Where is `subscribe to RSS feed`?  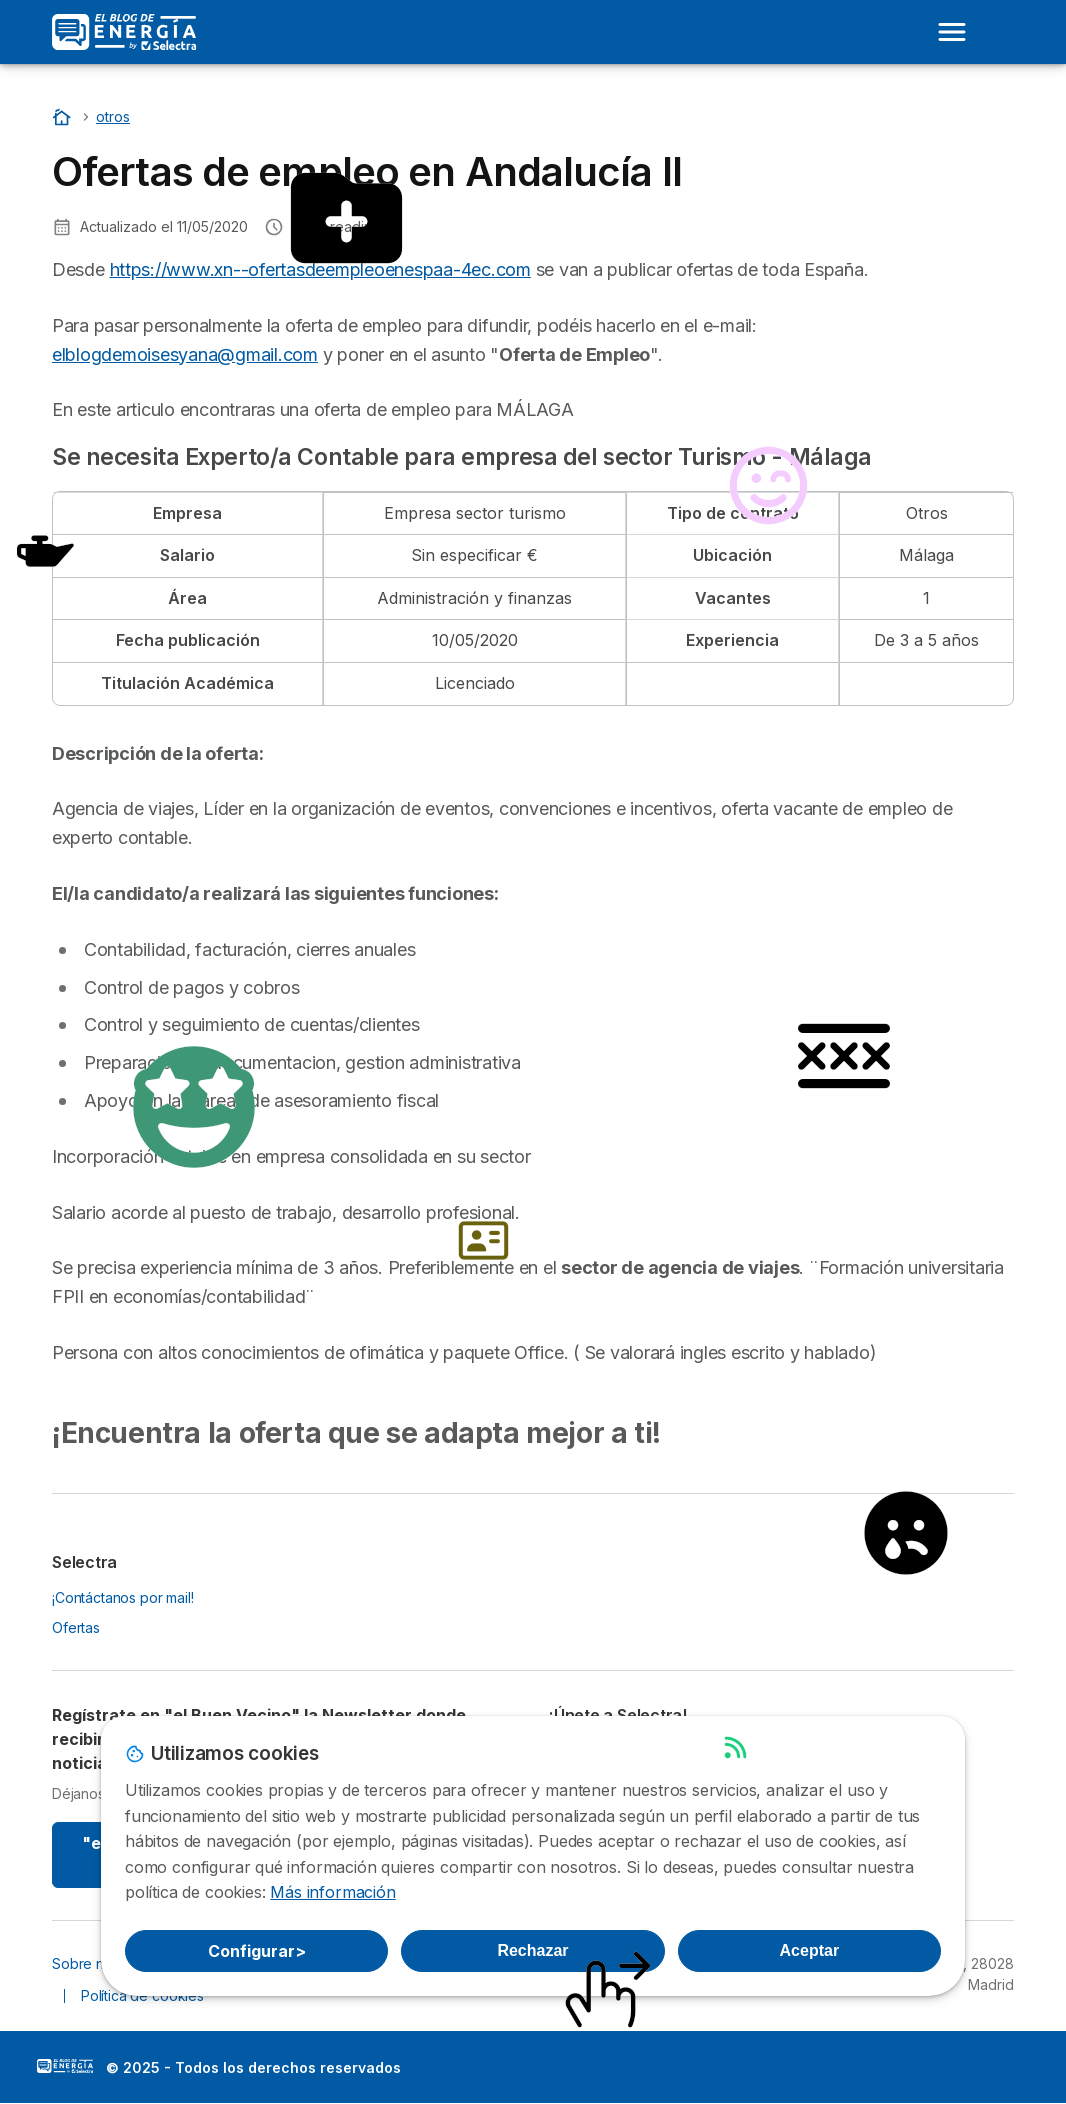
subscribe to RSS feed is located at coordinates (735, 1747).